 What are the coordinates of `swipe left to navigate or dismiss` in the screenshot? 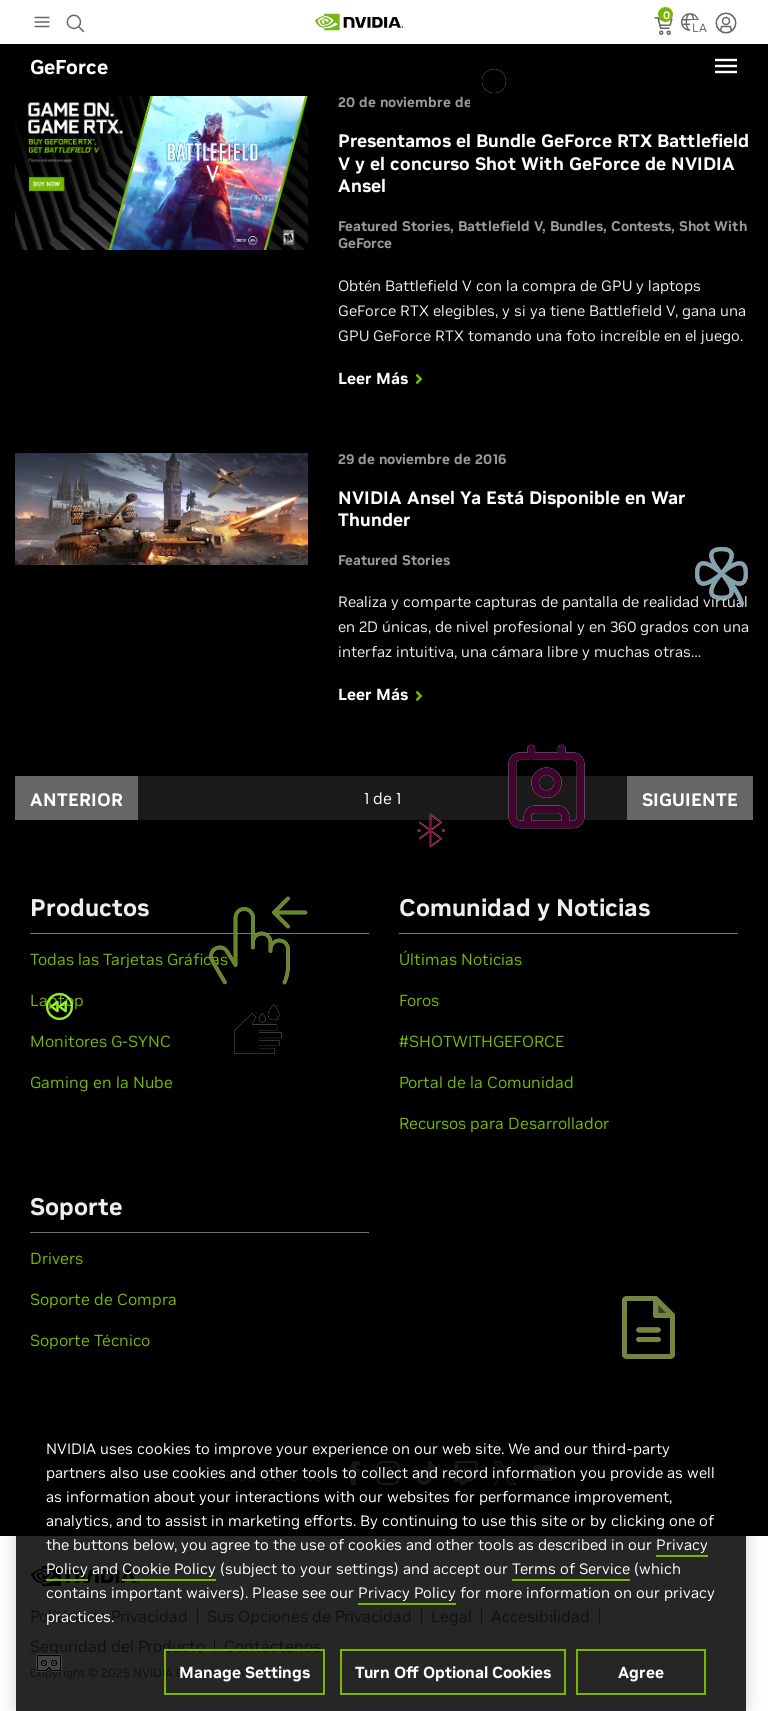 It's located at (253, 944).